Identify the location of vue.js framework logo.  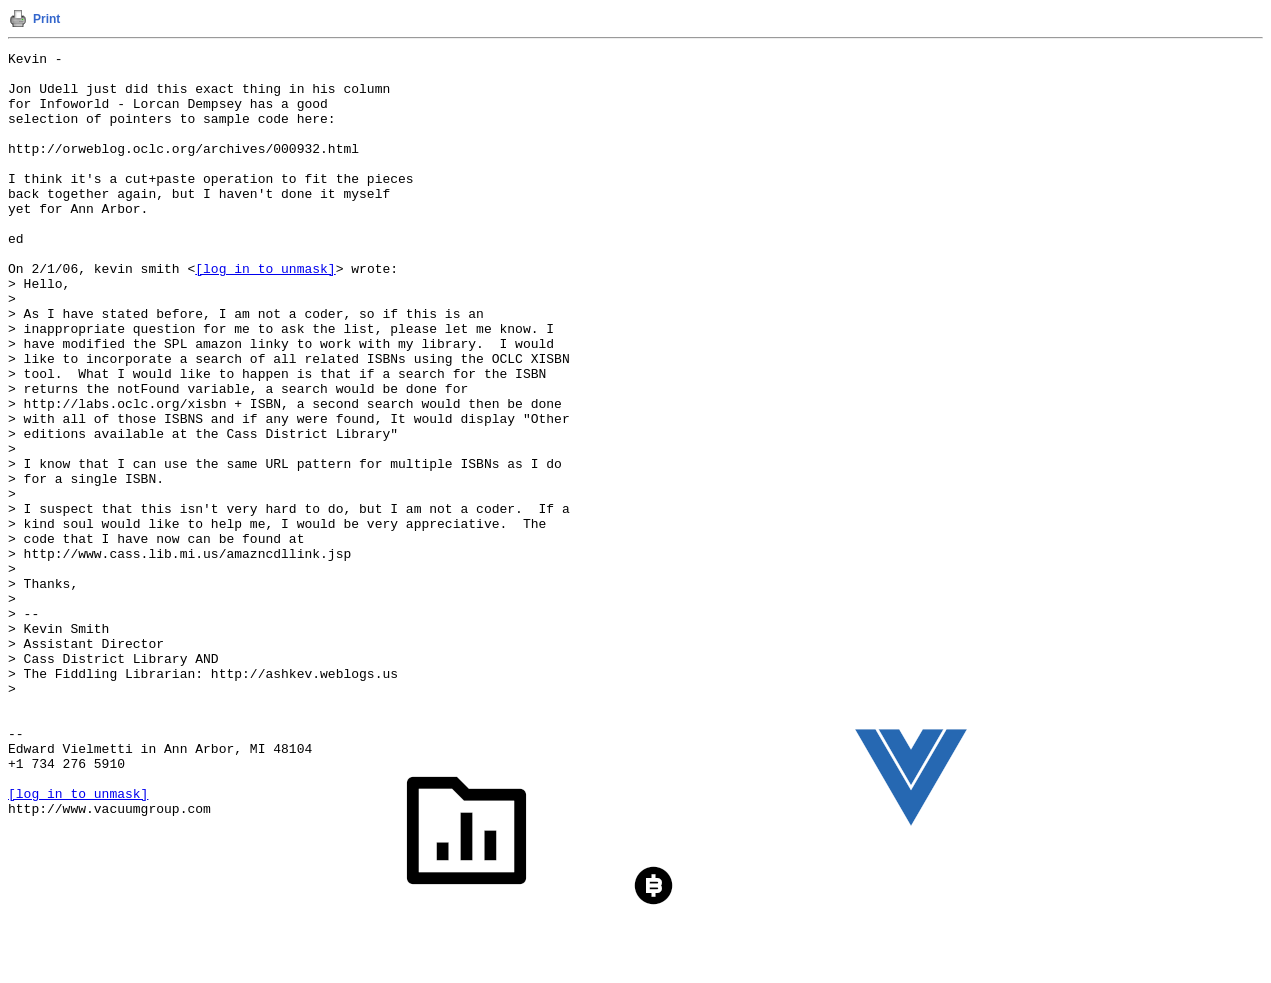
(911, 775).